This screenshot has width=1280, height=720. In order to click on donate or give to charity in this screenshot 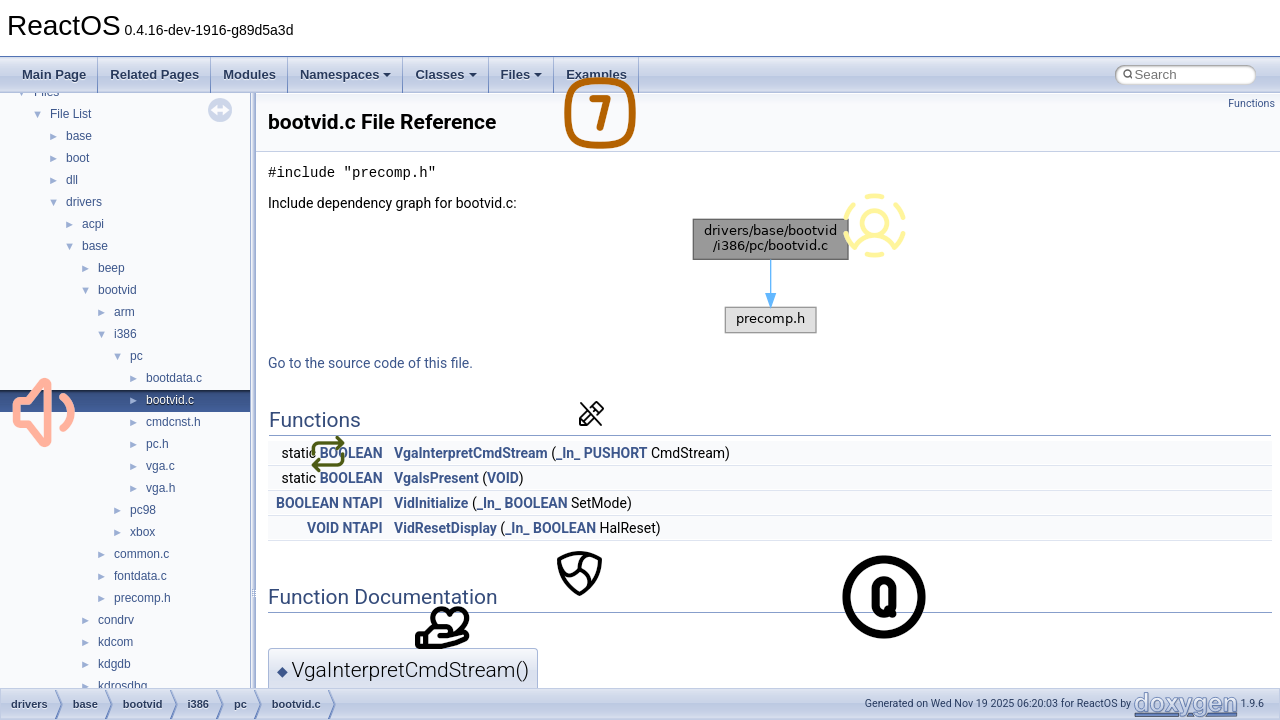, I will do `click(443, 628)`.